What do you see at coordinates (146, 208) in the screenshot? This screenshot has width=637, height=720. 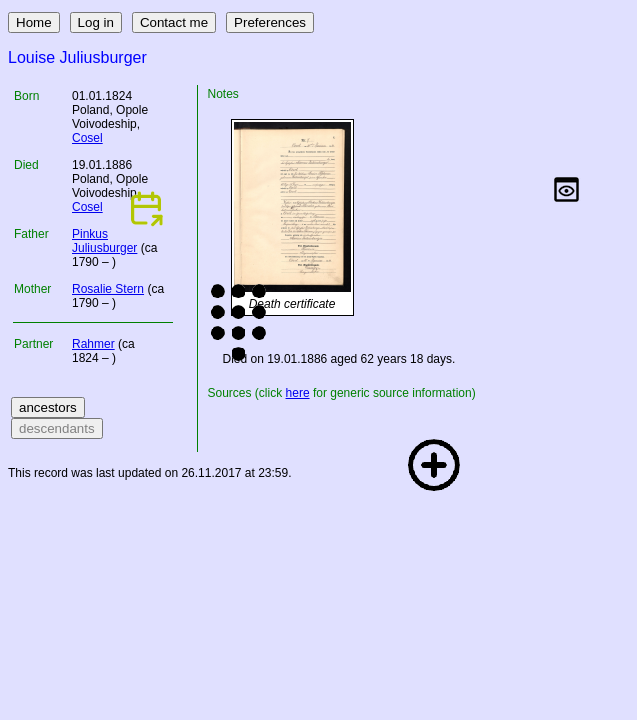 I see `share a calendar event` at bounding box center [146, 208].